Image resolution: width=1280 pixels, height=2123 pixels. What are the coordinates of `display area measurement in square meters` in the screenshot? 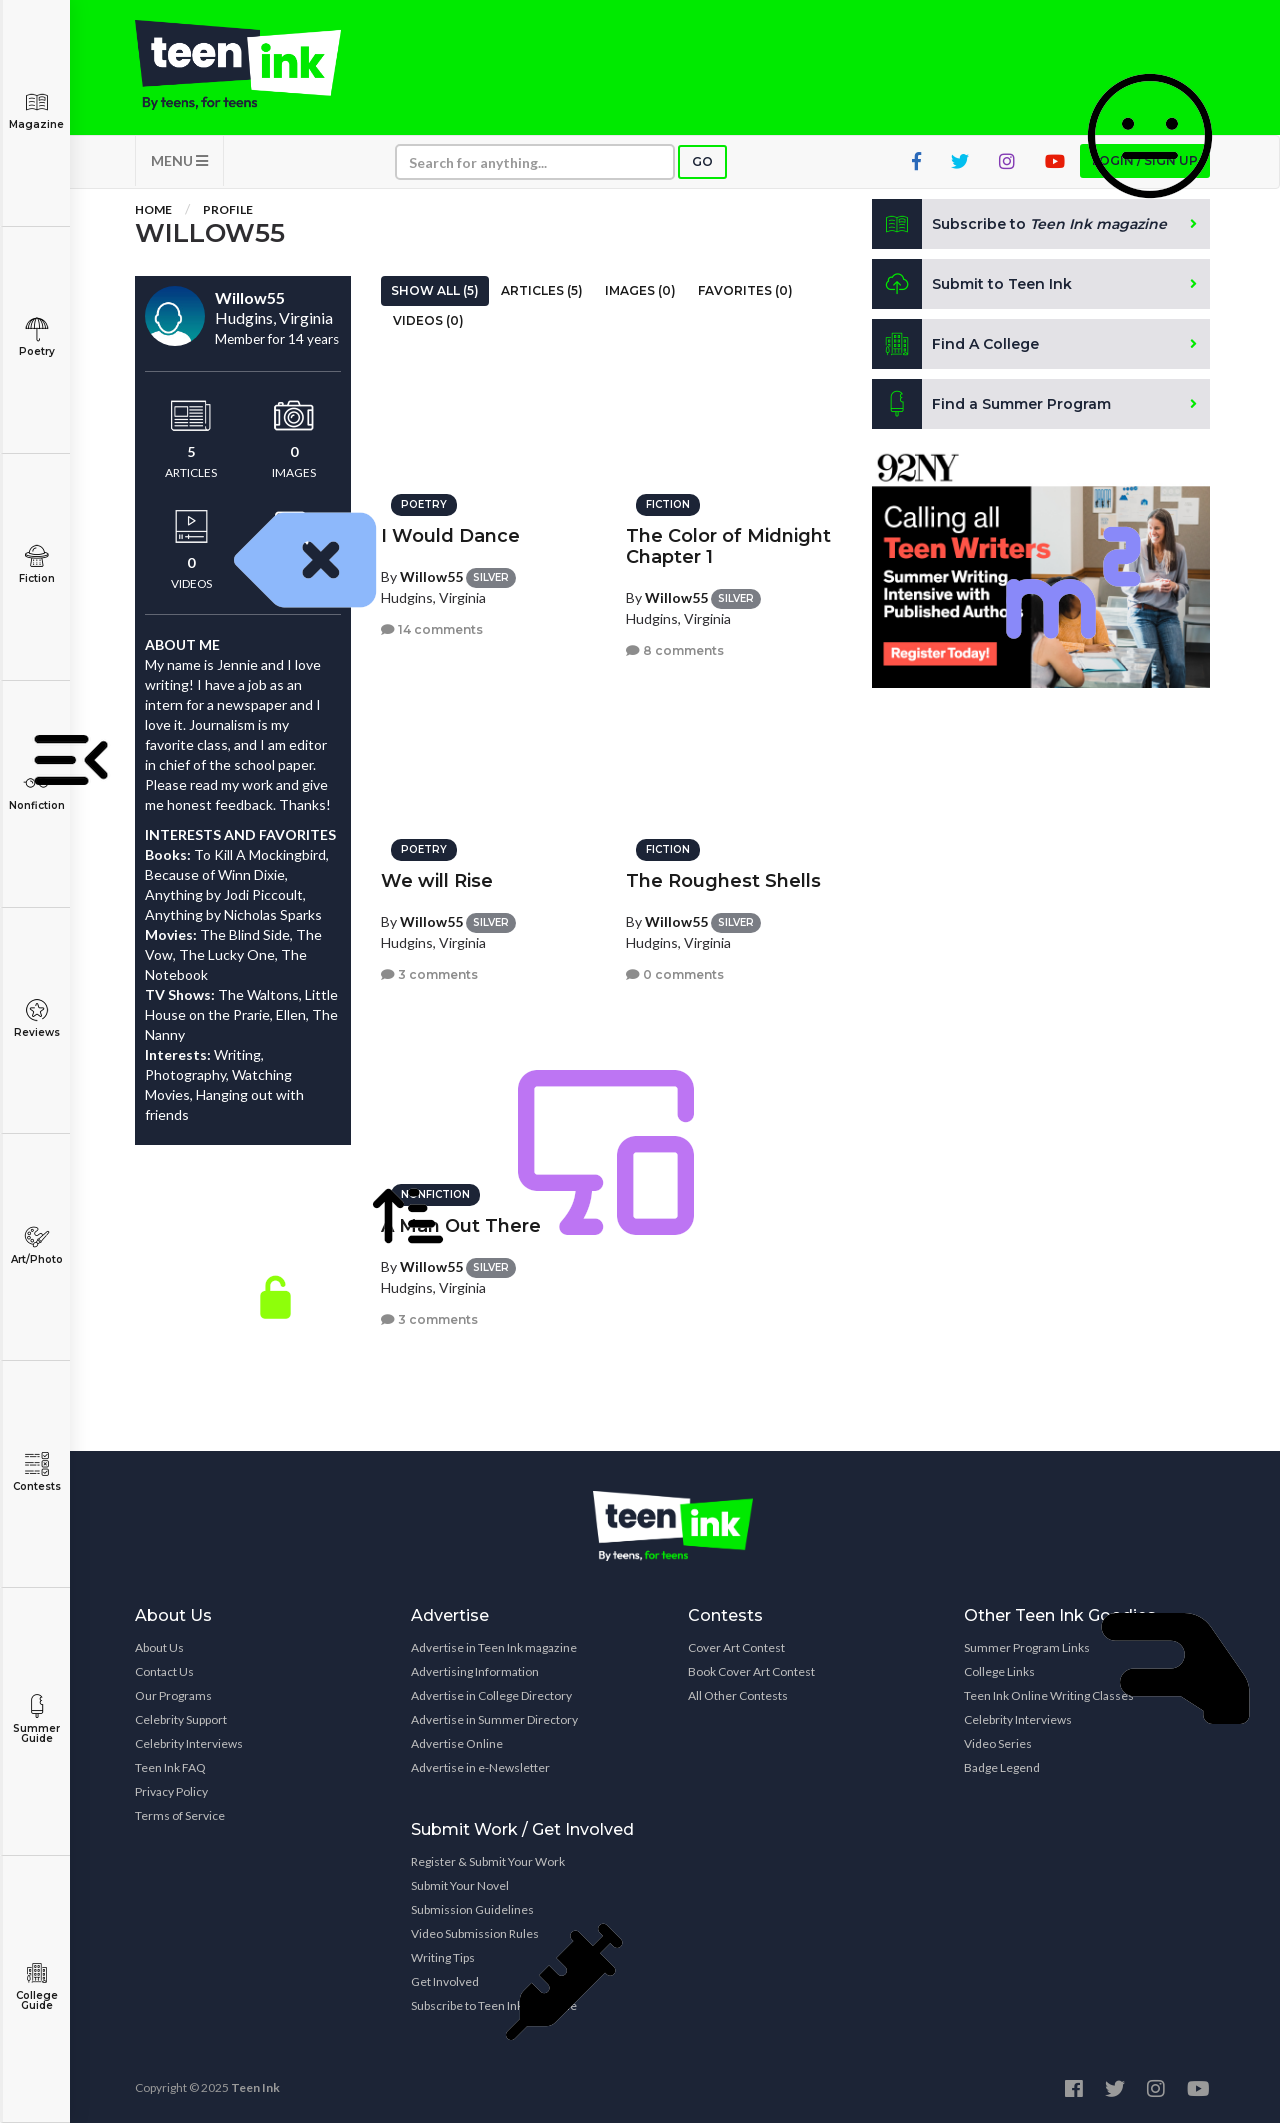 It's located at (1073, 586).